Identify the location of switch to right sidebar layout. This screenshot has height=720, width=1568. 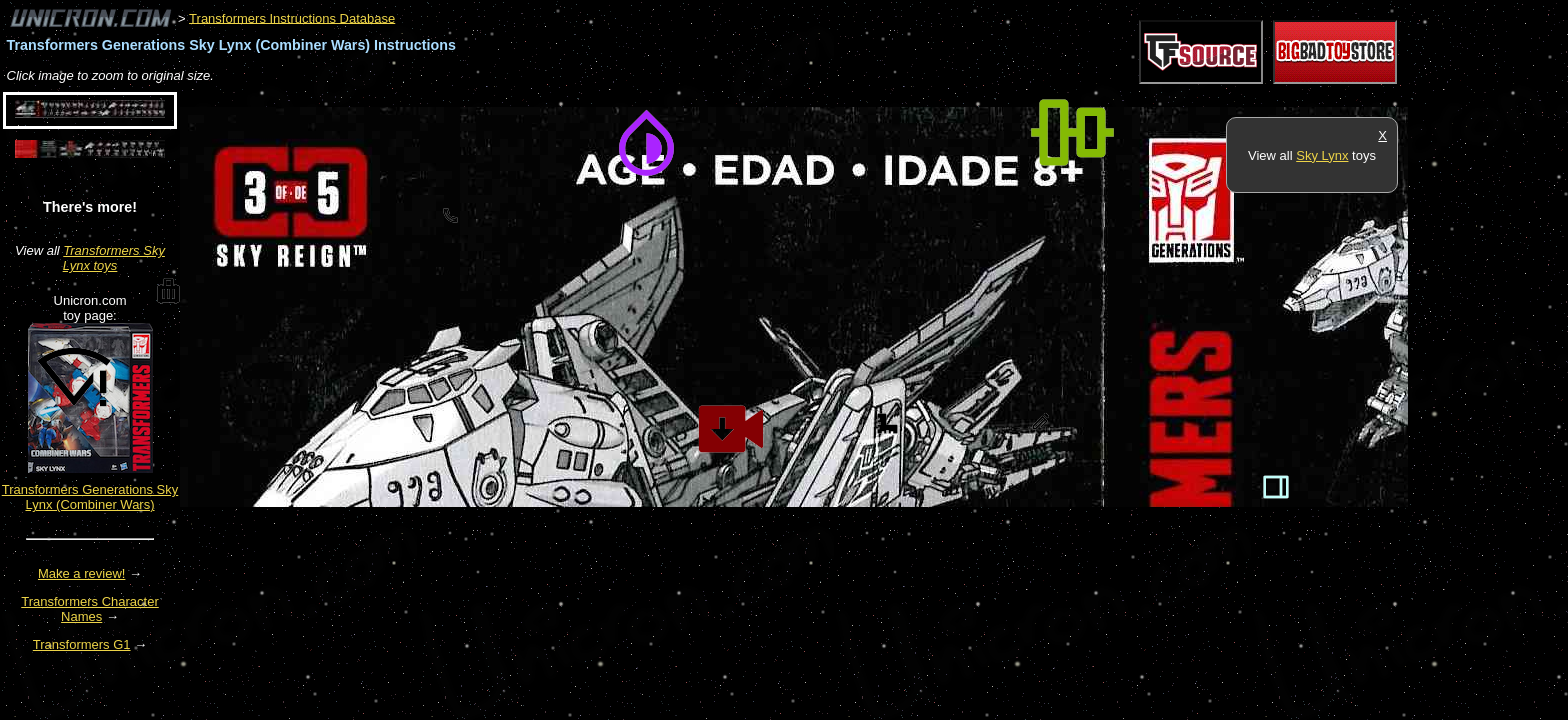
(1276, 487).